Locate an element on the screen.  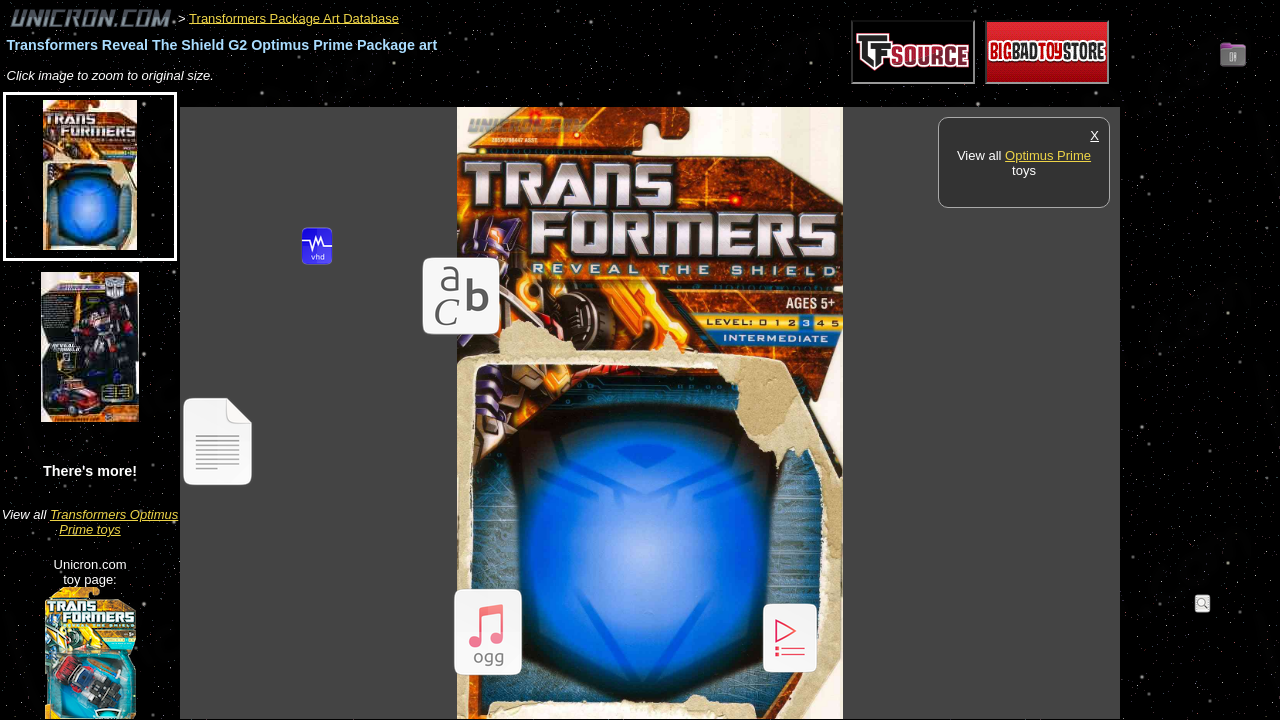
open the log viewer application is located at coordinates (1202, 603).